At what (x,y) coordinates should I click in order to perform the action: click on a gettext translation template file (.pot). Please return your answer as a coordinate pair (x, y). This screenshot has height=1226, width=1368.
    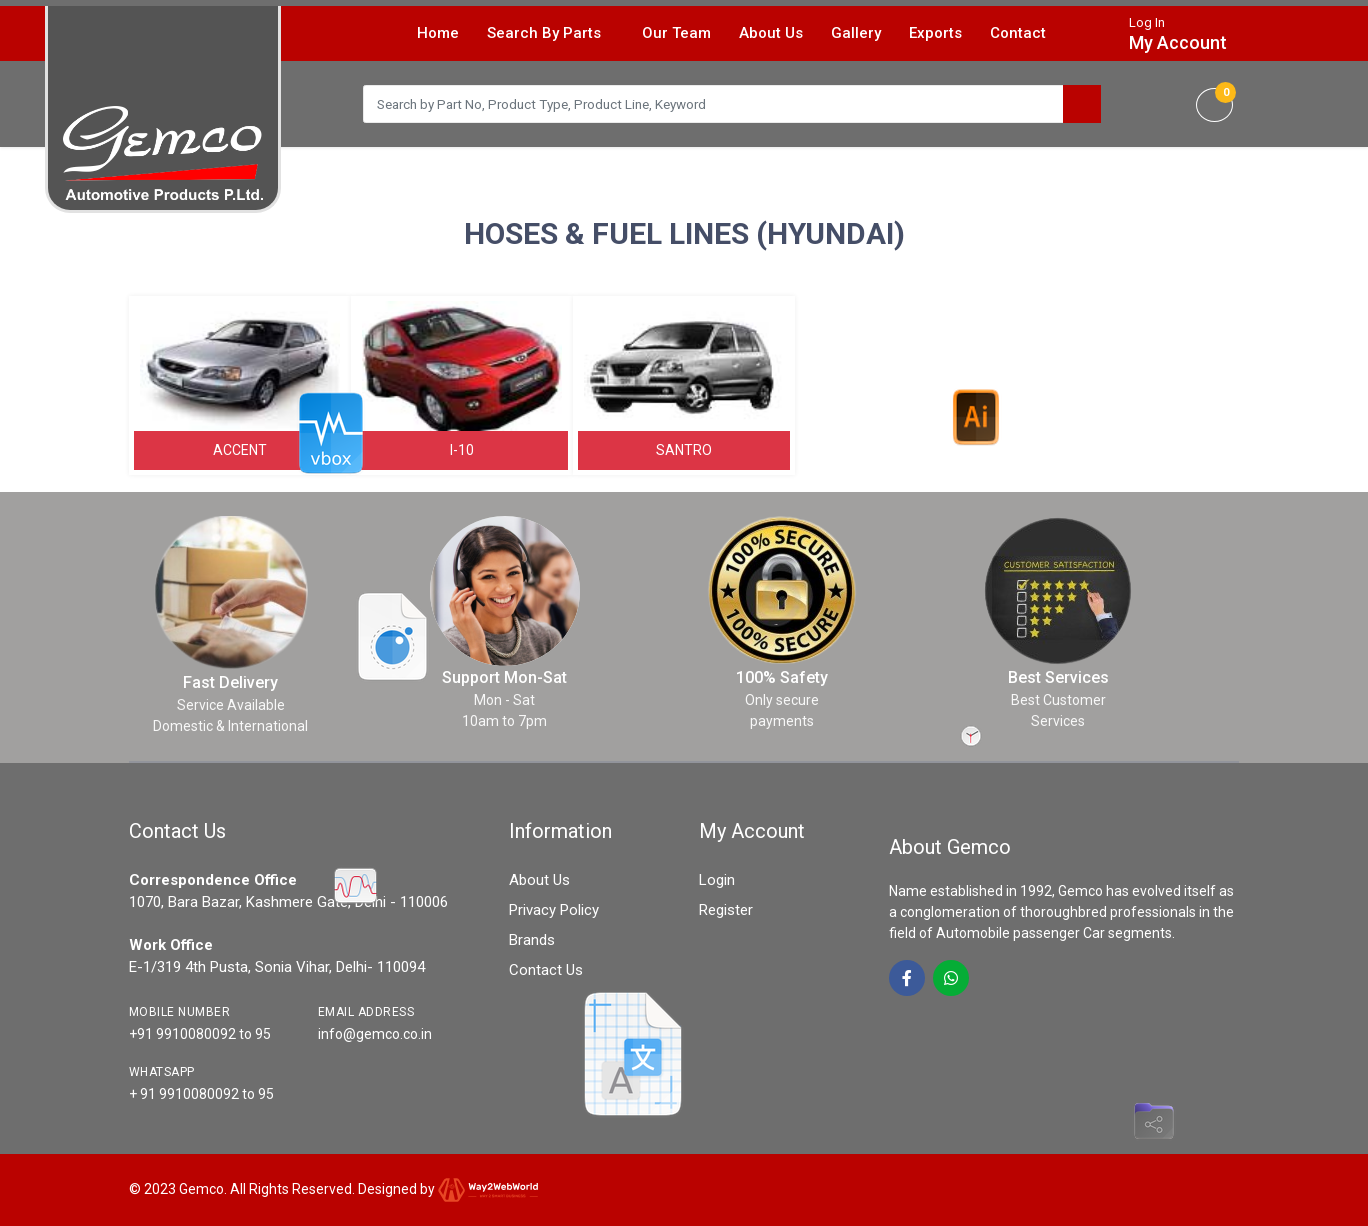
    Looking at the image, I should click on (633, 1054).